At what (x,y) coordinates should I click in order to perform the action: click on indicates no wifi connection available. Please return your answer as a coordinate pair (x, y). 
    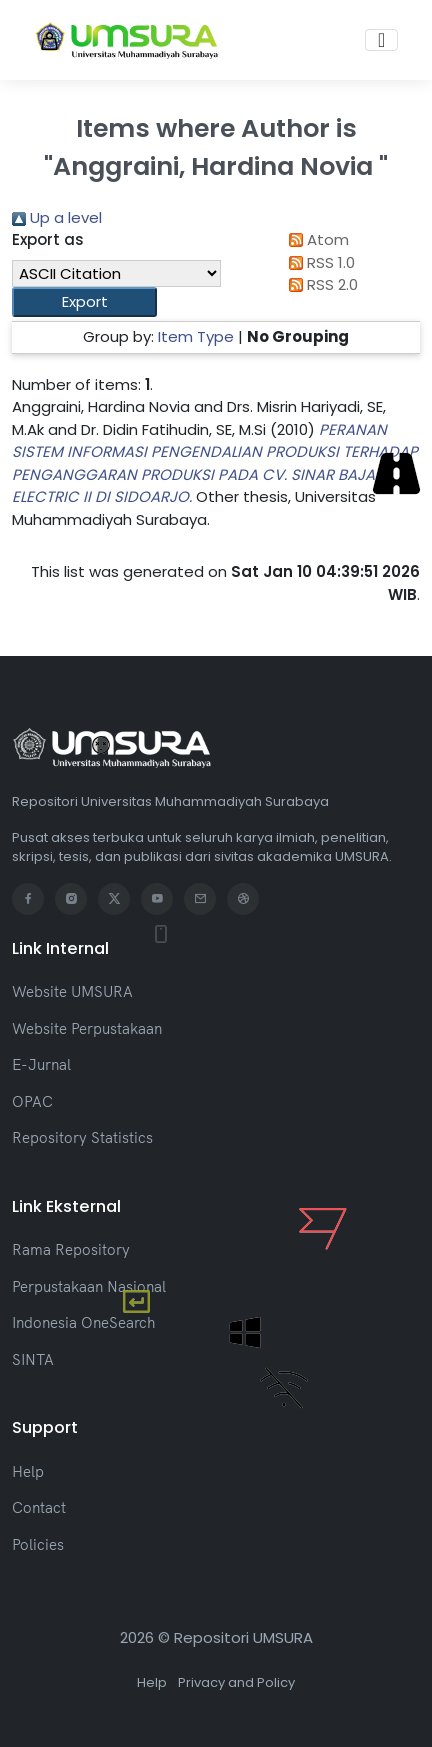
    Looking at the image, I should click on (284, 1388).